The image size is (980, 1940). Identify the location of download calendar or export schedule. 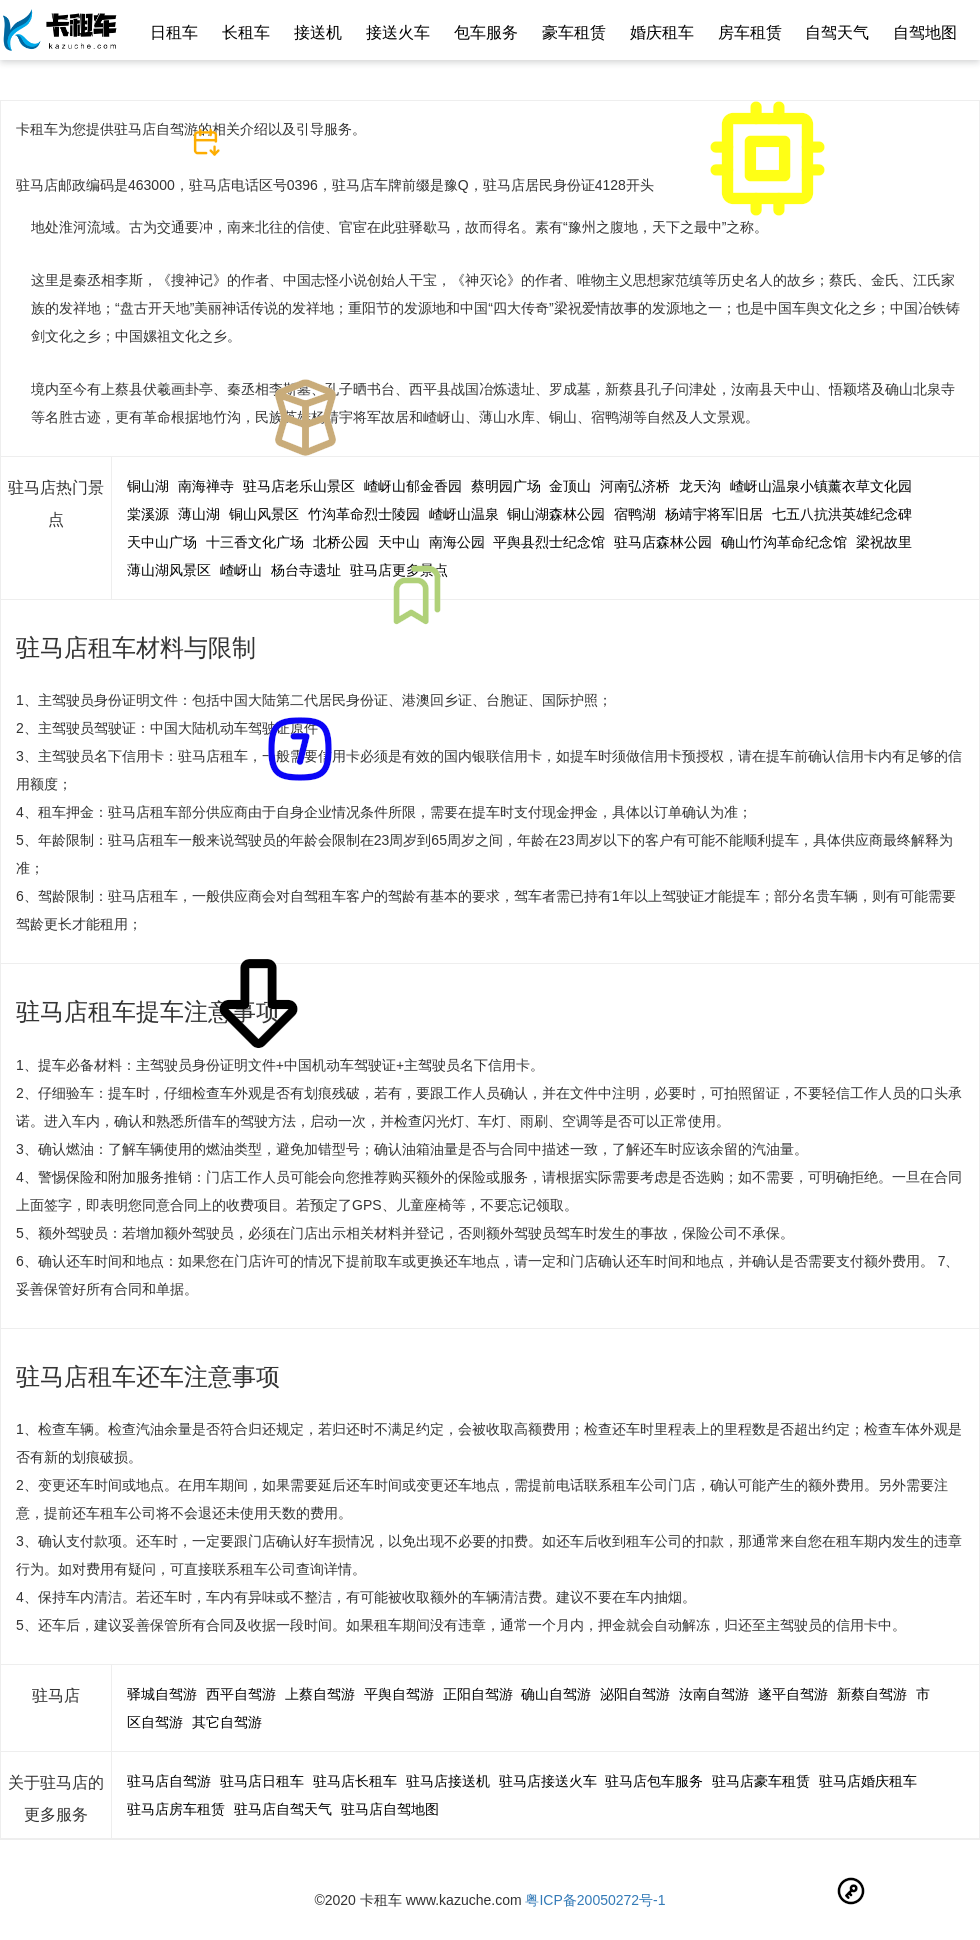
(205, 141).